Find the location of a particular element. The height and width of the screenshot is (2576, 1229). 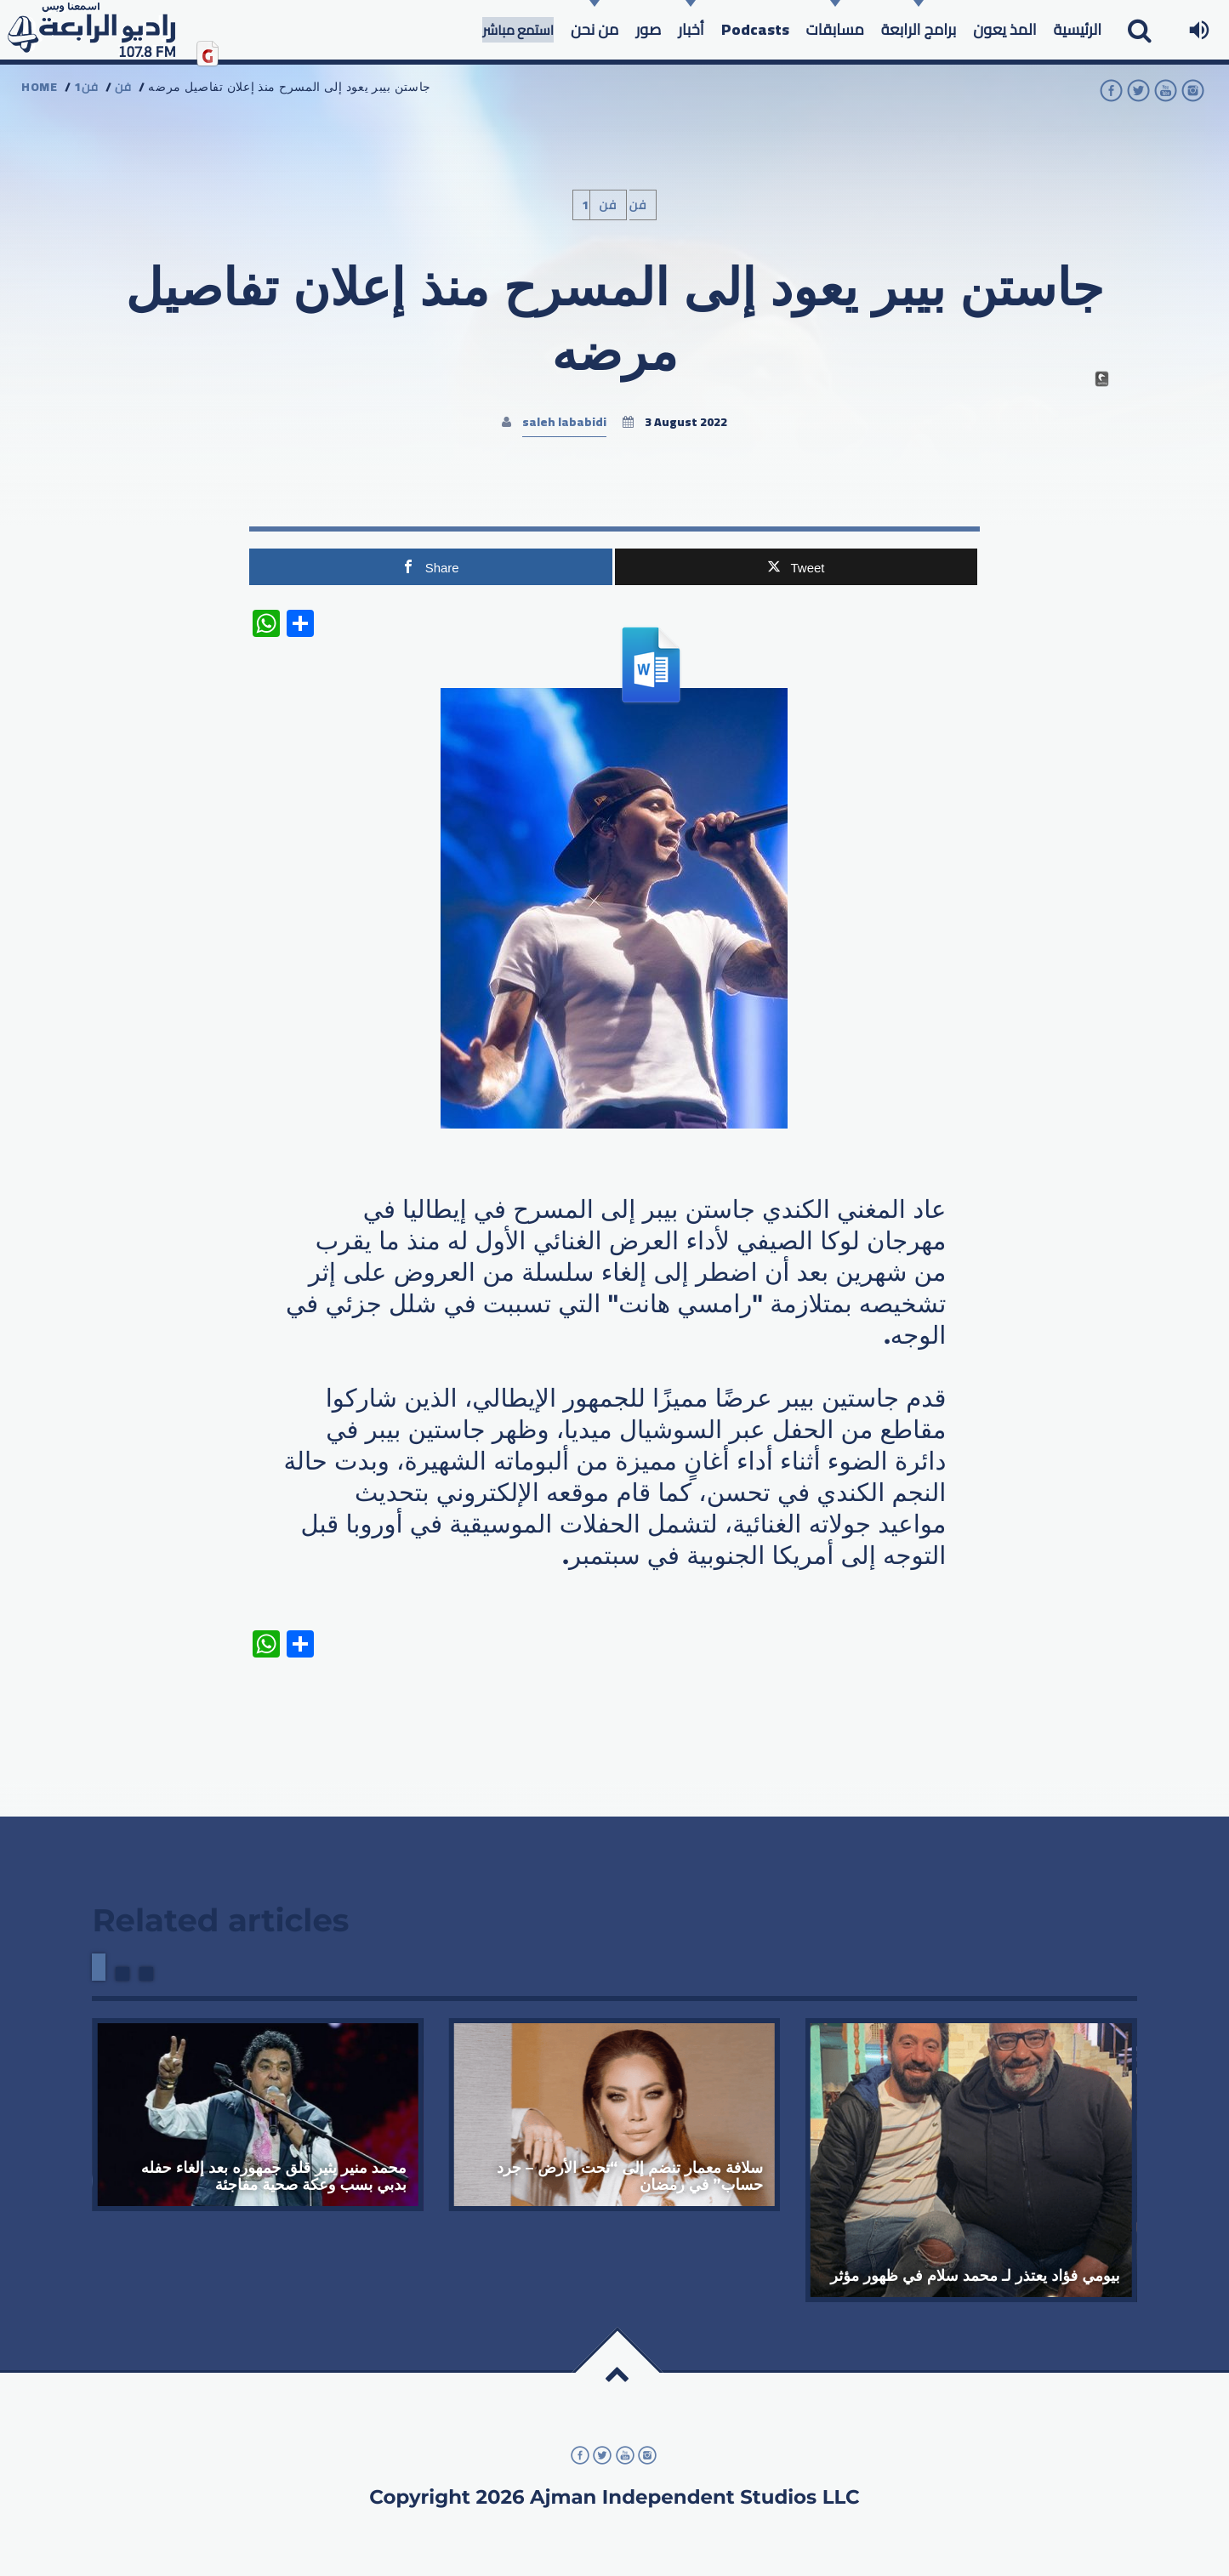

qemu virtual disk image file is located at coordinates (1101, 378).